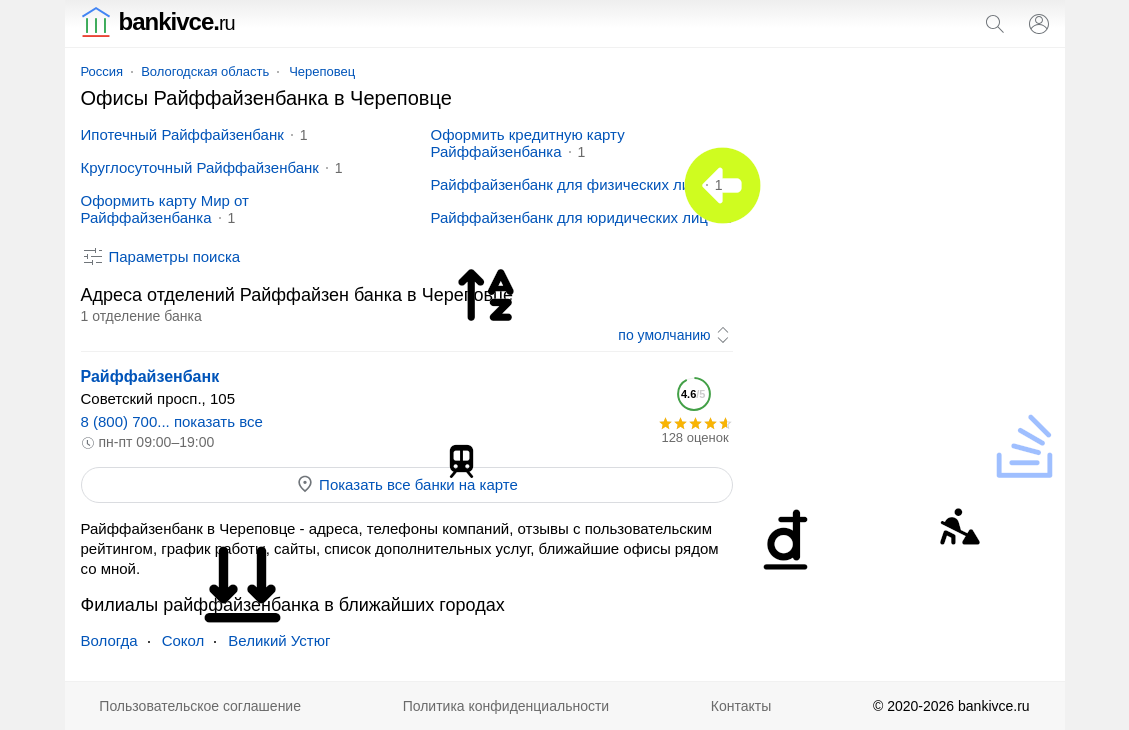 This screenshot has width=1129, height=730. Describe the element at coordinates (461, 460) in the screenshot. I see `access subway or metro transit information` at that location.